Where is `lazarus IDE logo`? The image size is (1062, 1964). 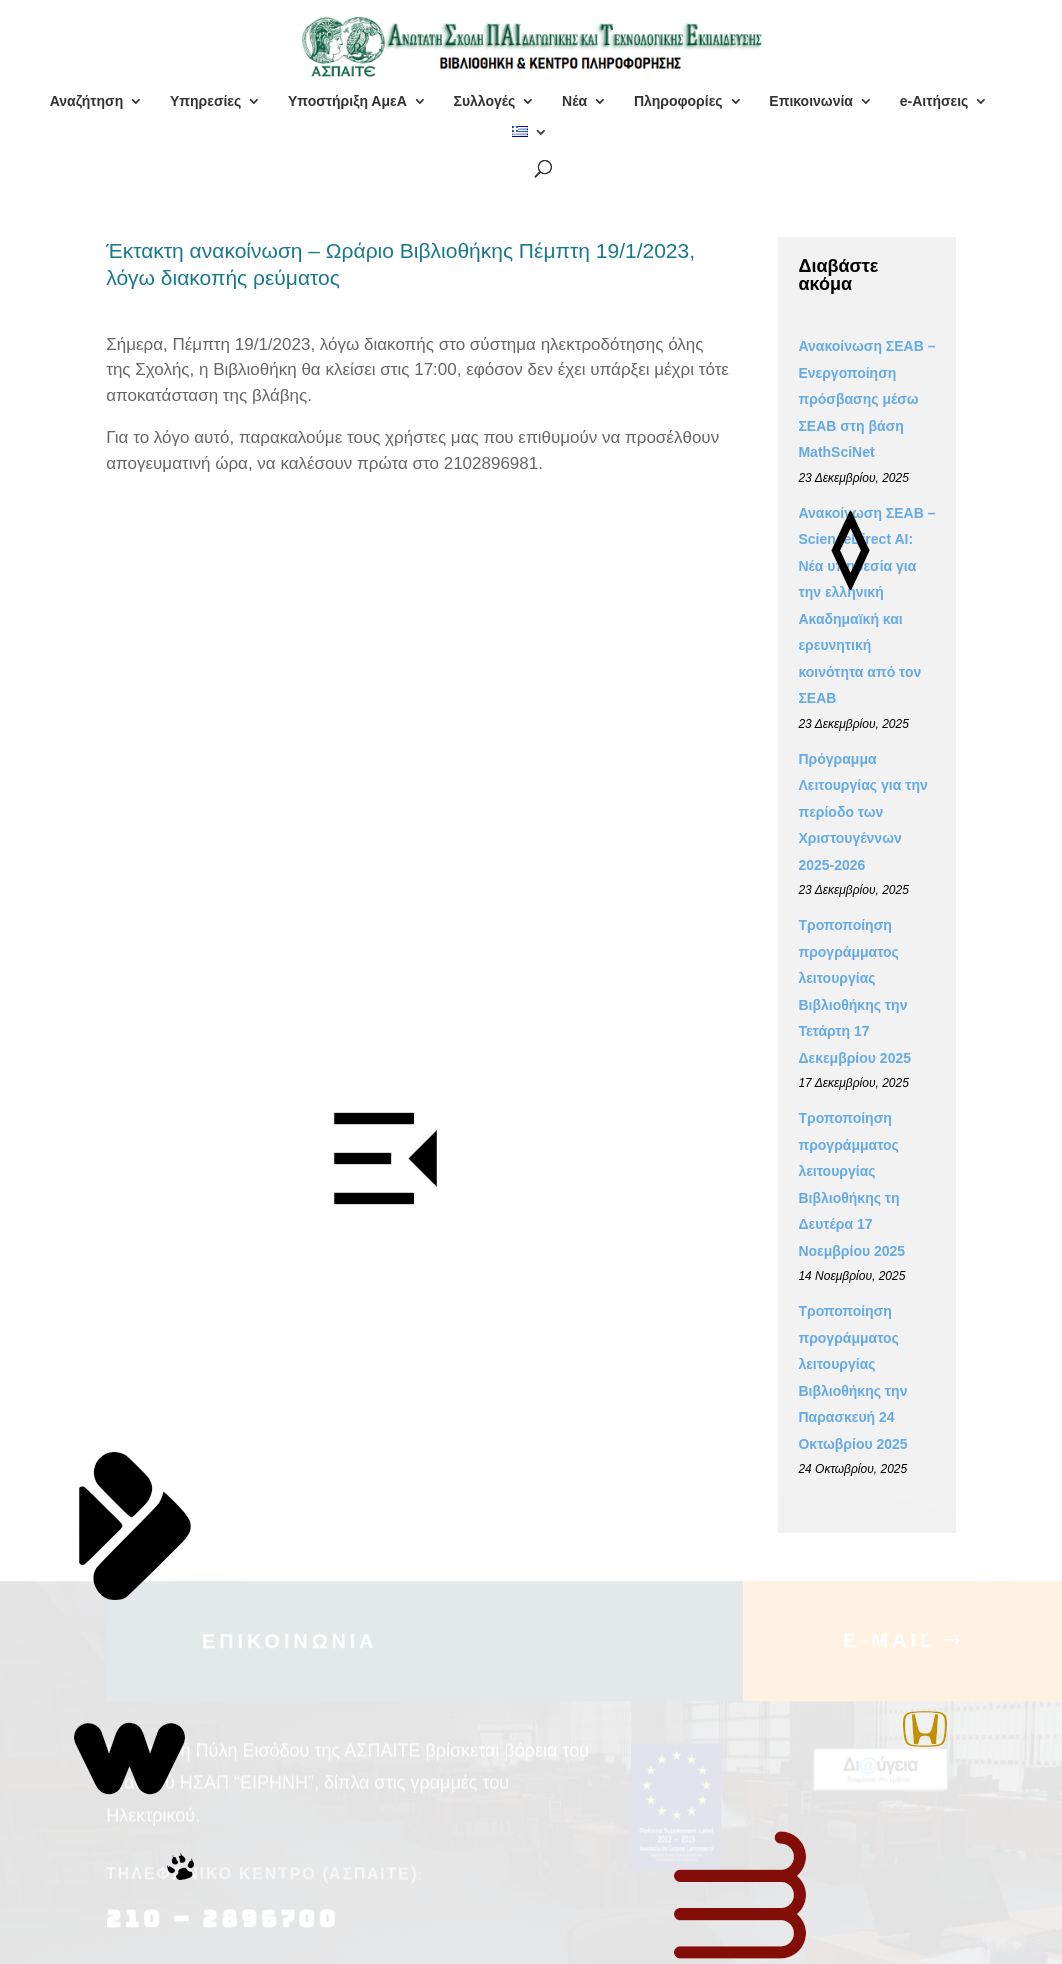 lazarus IDE logo is located at coordinates (180, 1866).